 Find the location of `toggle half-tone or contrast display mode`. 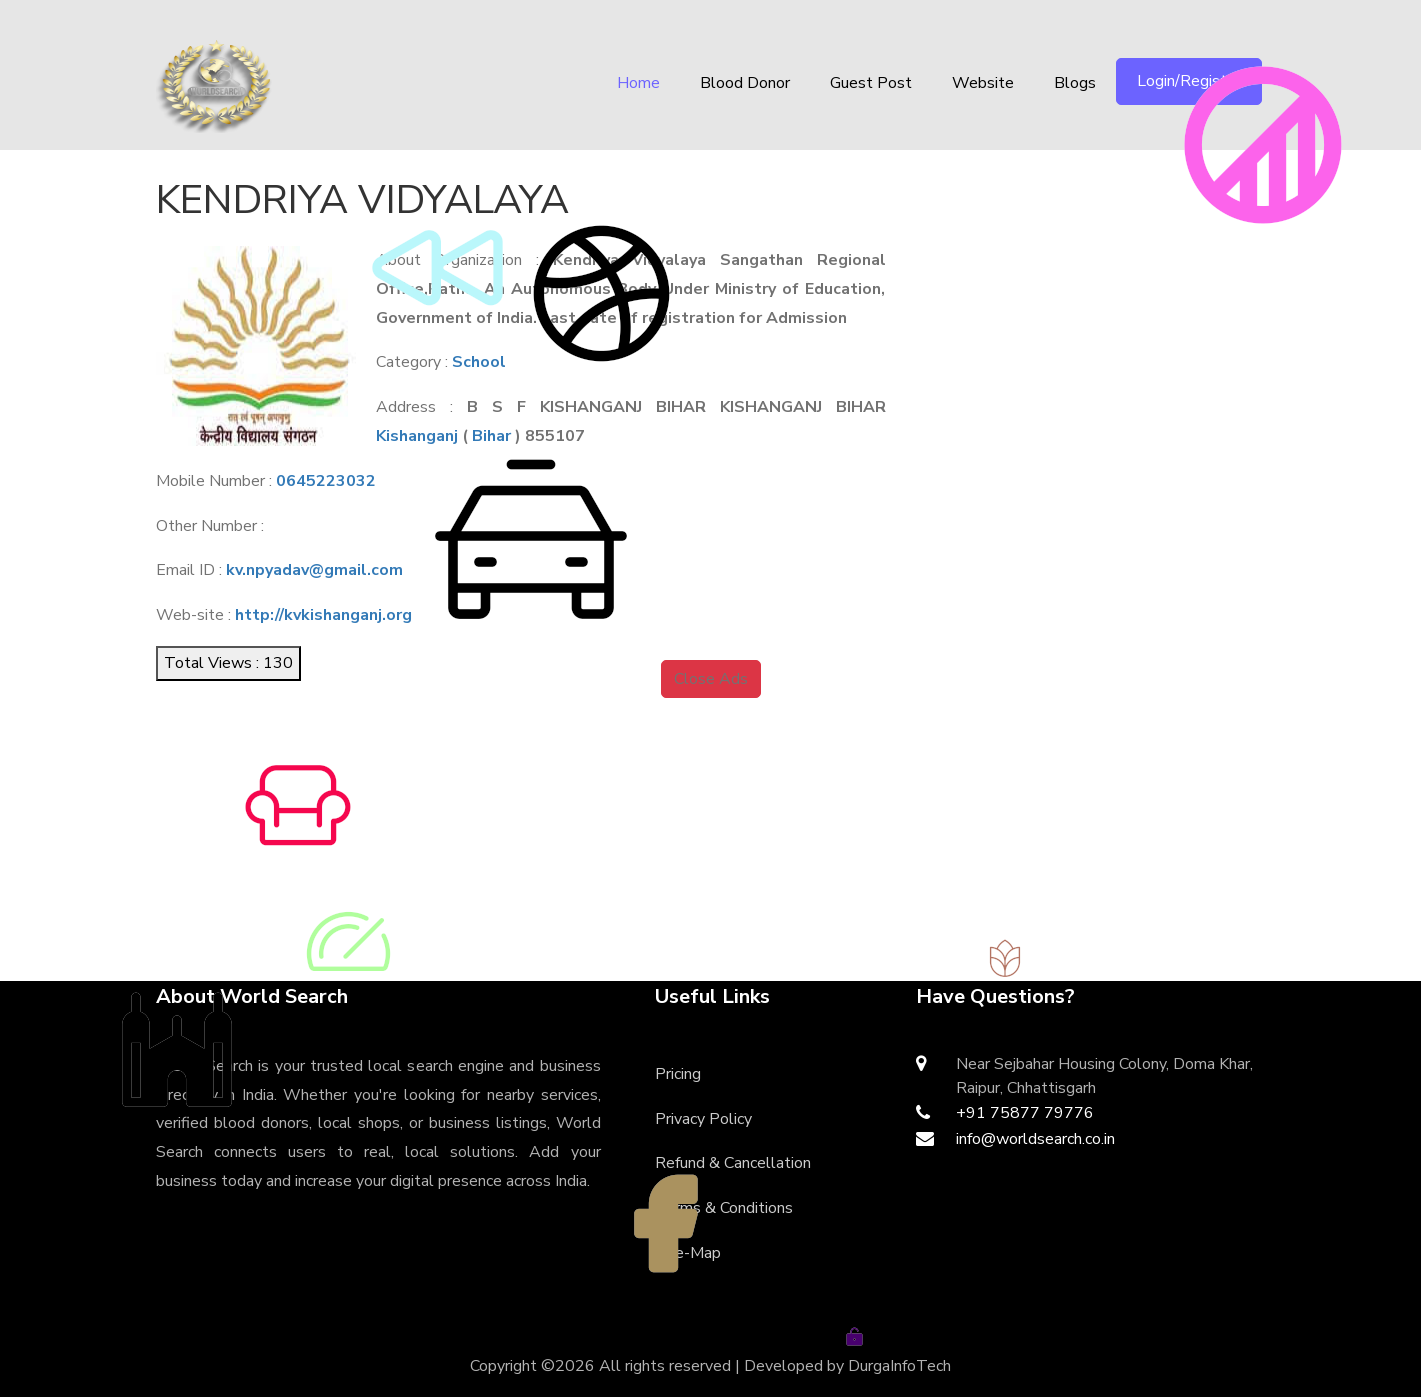

toggle half-tone or contrast display mode is located at coordinates (1263, 145).